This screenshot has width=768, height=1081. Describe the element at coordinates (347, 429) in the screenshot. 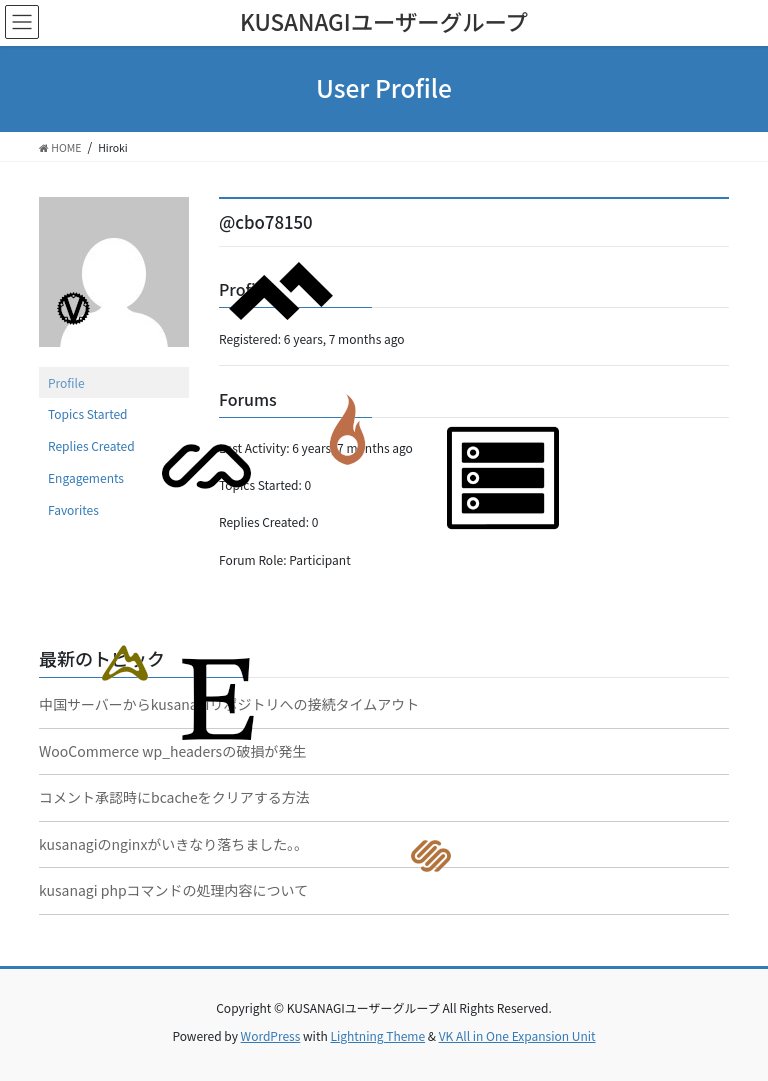

I see `sparkpost email delivery service logo` at that location.